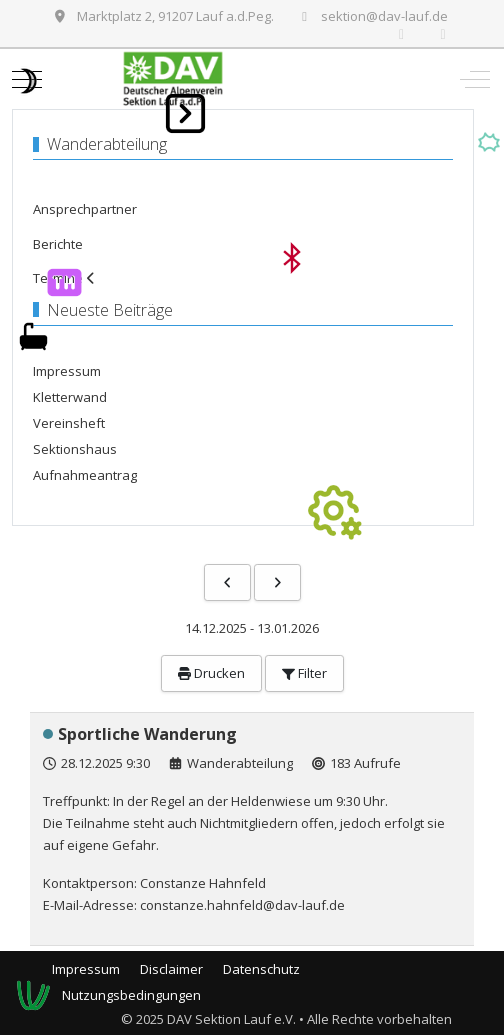 The width and height of the screenshot is (504, 1035). I want to click on access settings or preferences, so click(333, 510).